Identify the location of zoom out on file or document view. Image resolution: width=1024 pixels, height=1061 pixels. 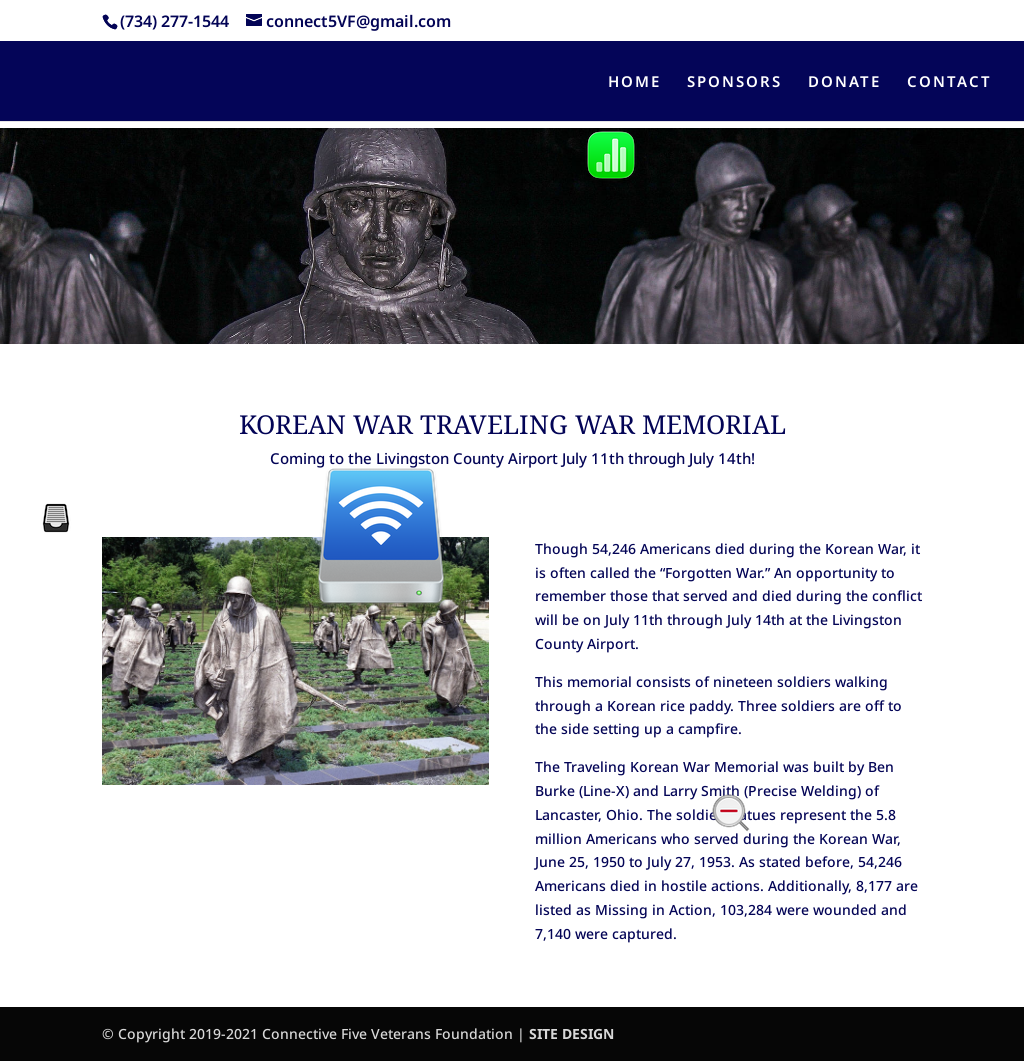
(731, 813).